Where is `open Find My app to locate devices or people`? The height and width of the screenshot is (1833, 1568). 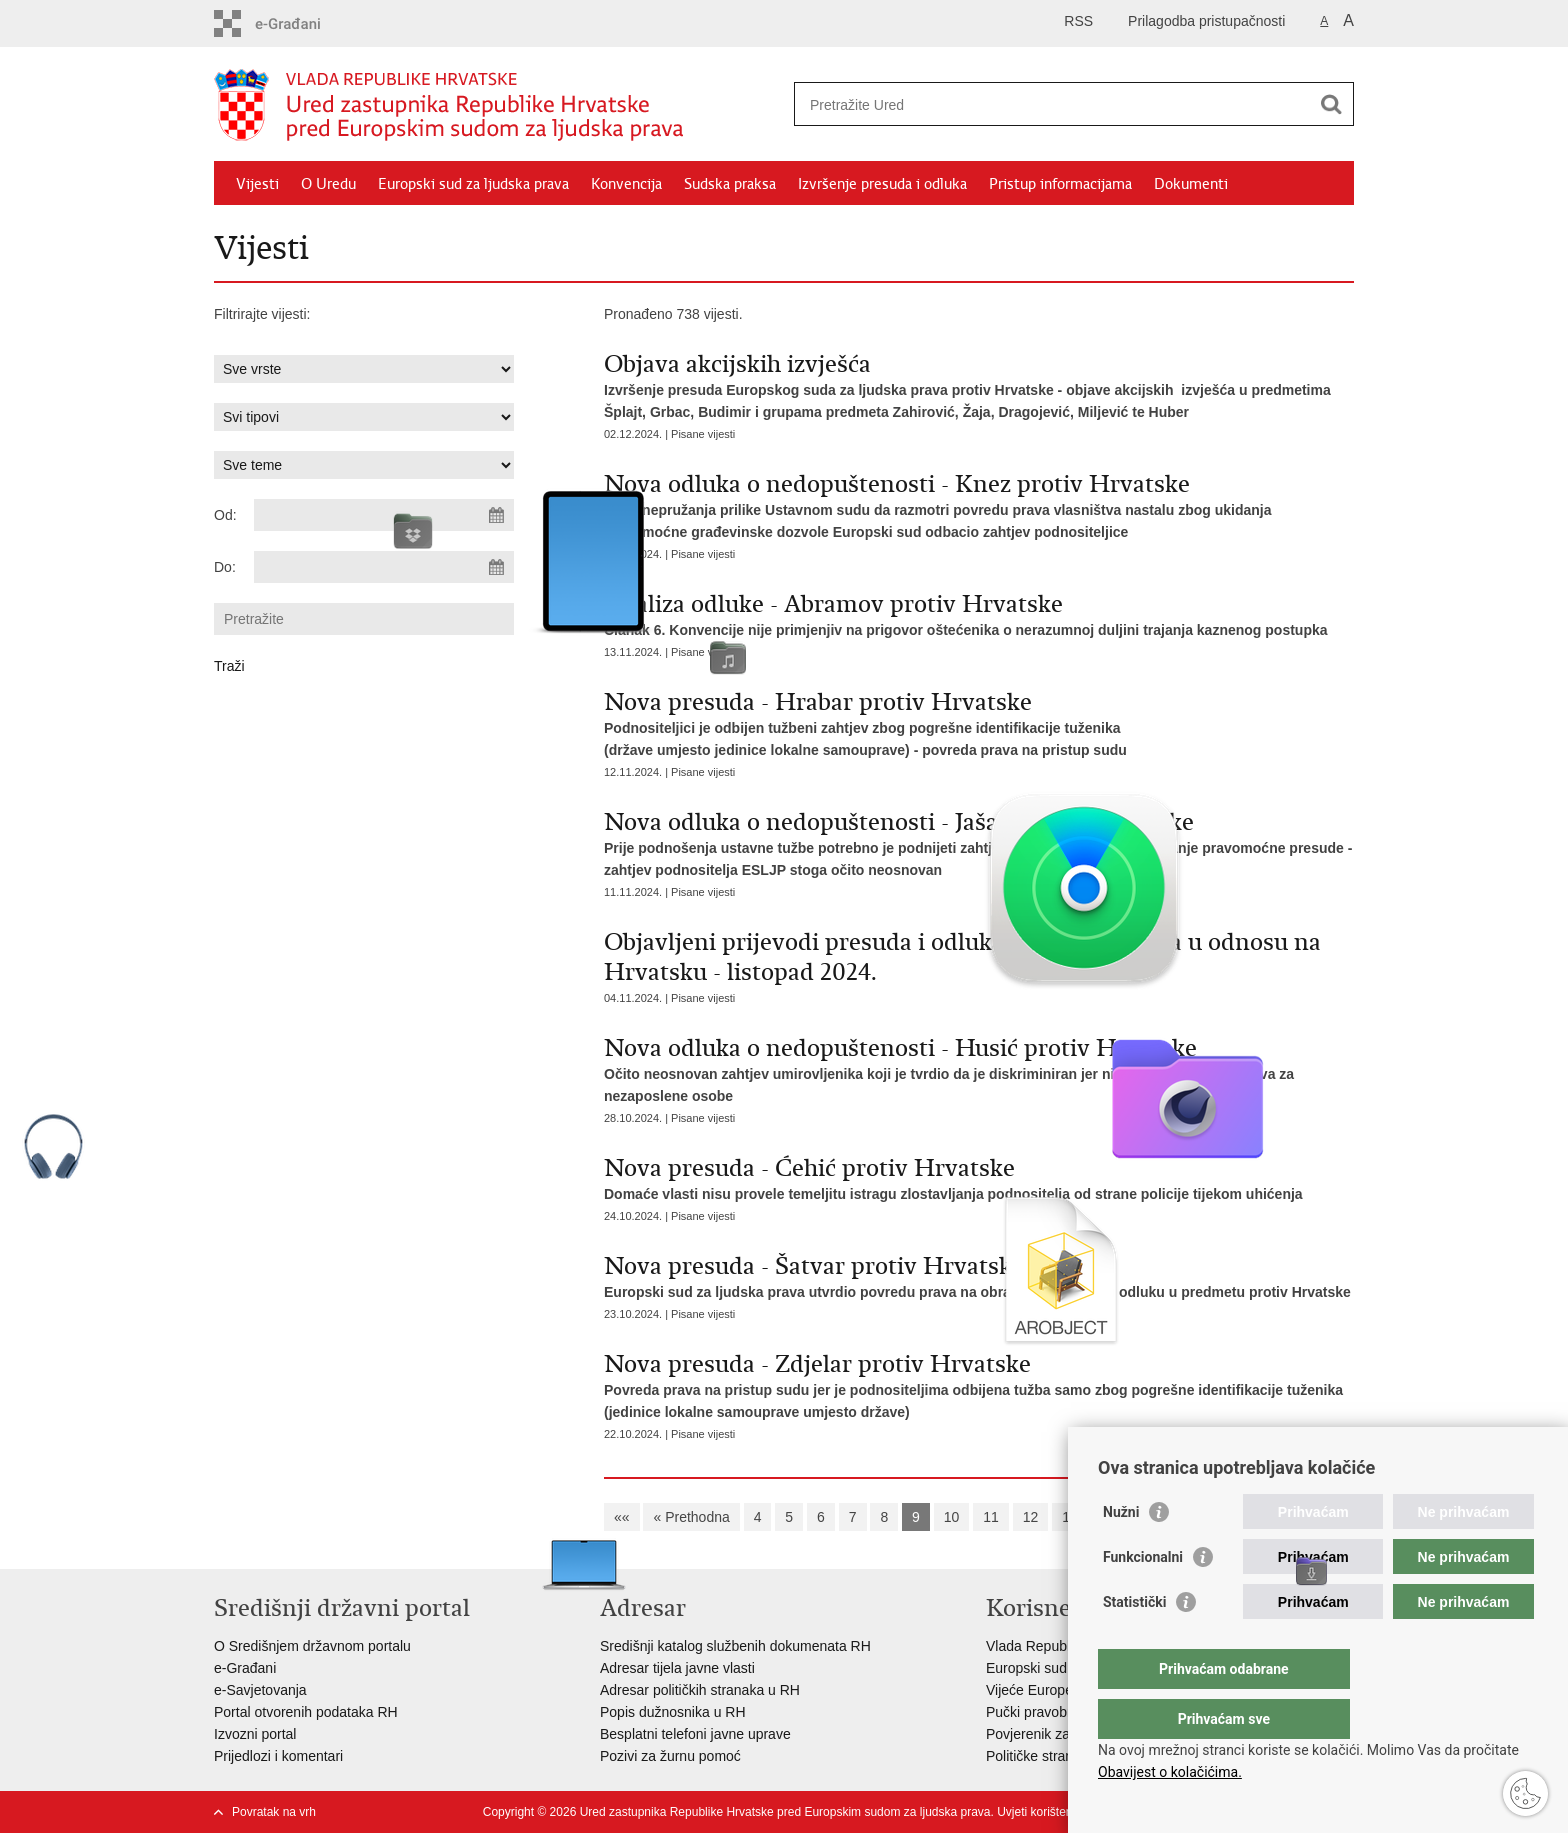
open Find My app to locate devices or people is located at coordinates (1084, 888).